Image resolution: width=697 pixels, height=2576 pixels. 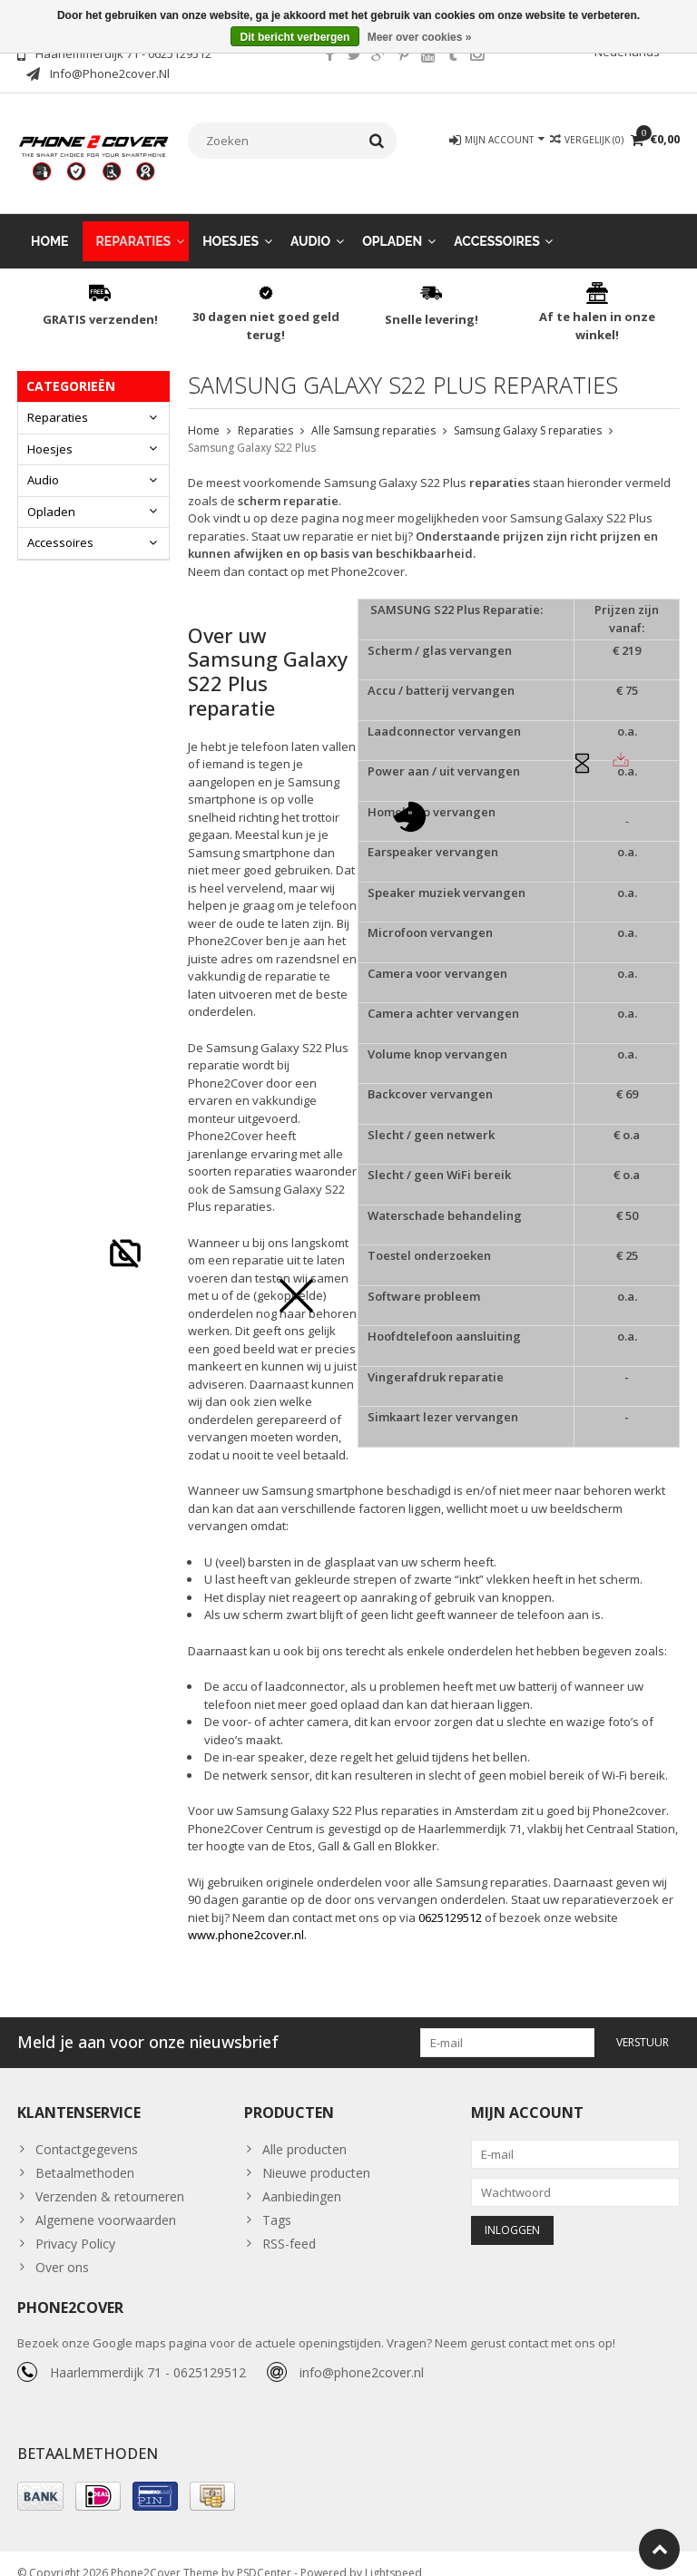 I want to click on access equestrian or horse-related features, so click(x=410, y=816).